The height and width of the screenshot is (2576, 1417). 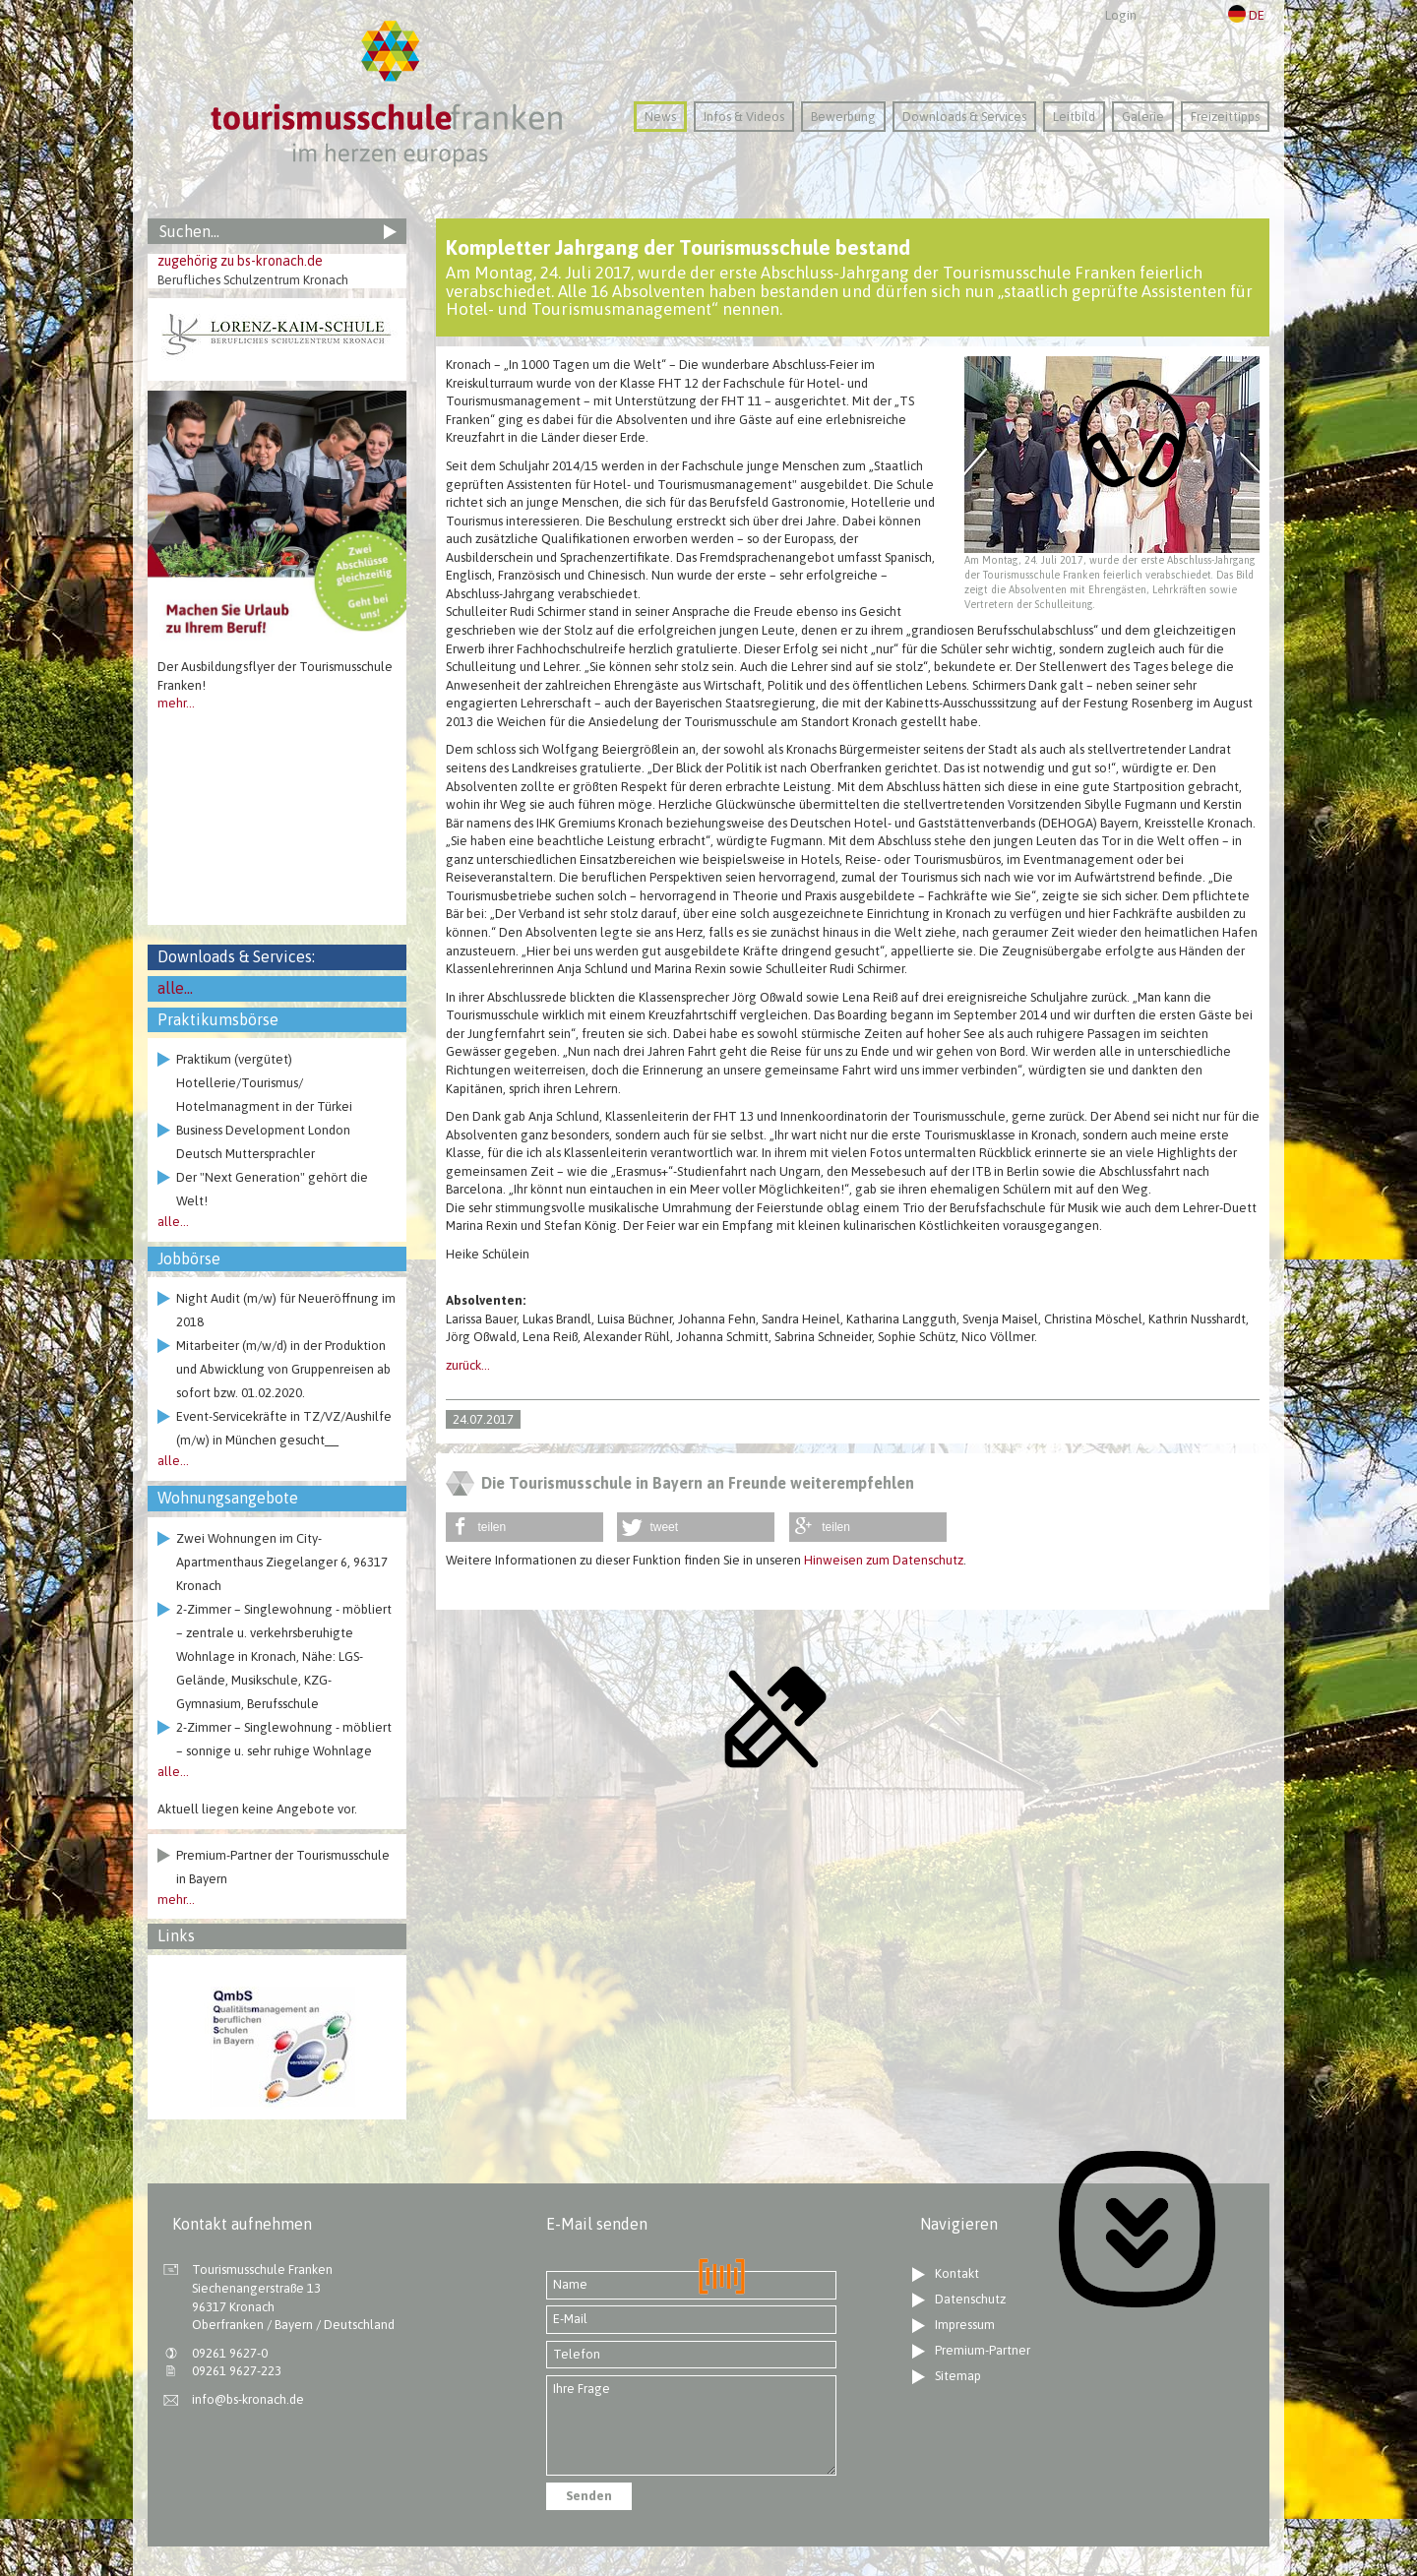 What do you see at coordinates (1137, 2229) in the screenshot?
I see `expand content or show more items below` at bounding box center [1137, 2229].